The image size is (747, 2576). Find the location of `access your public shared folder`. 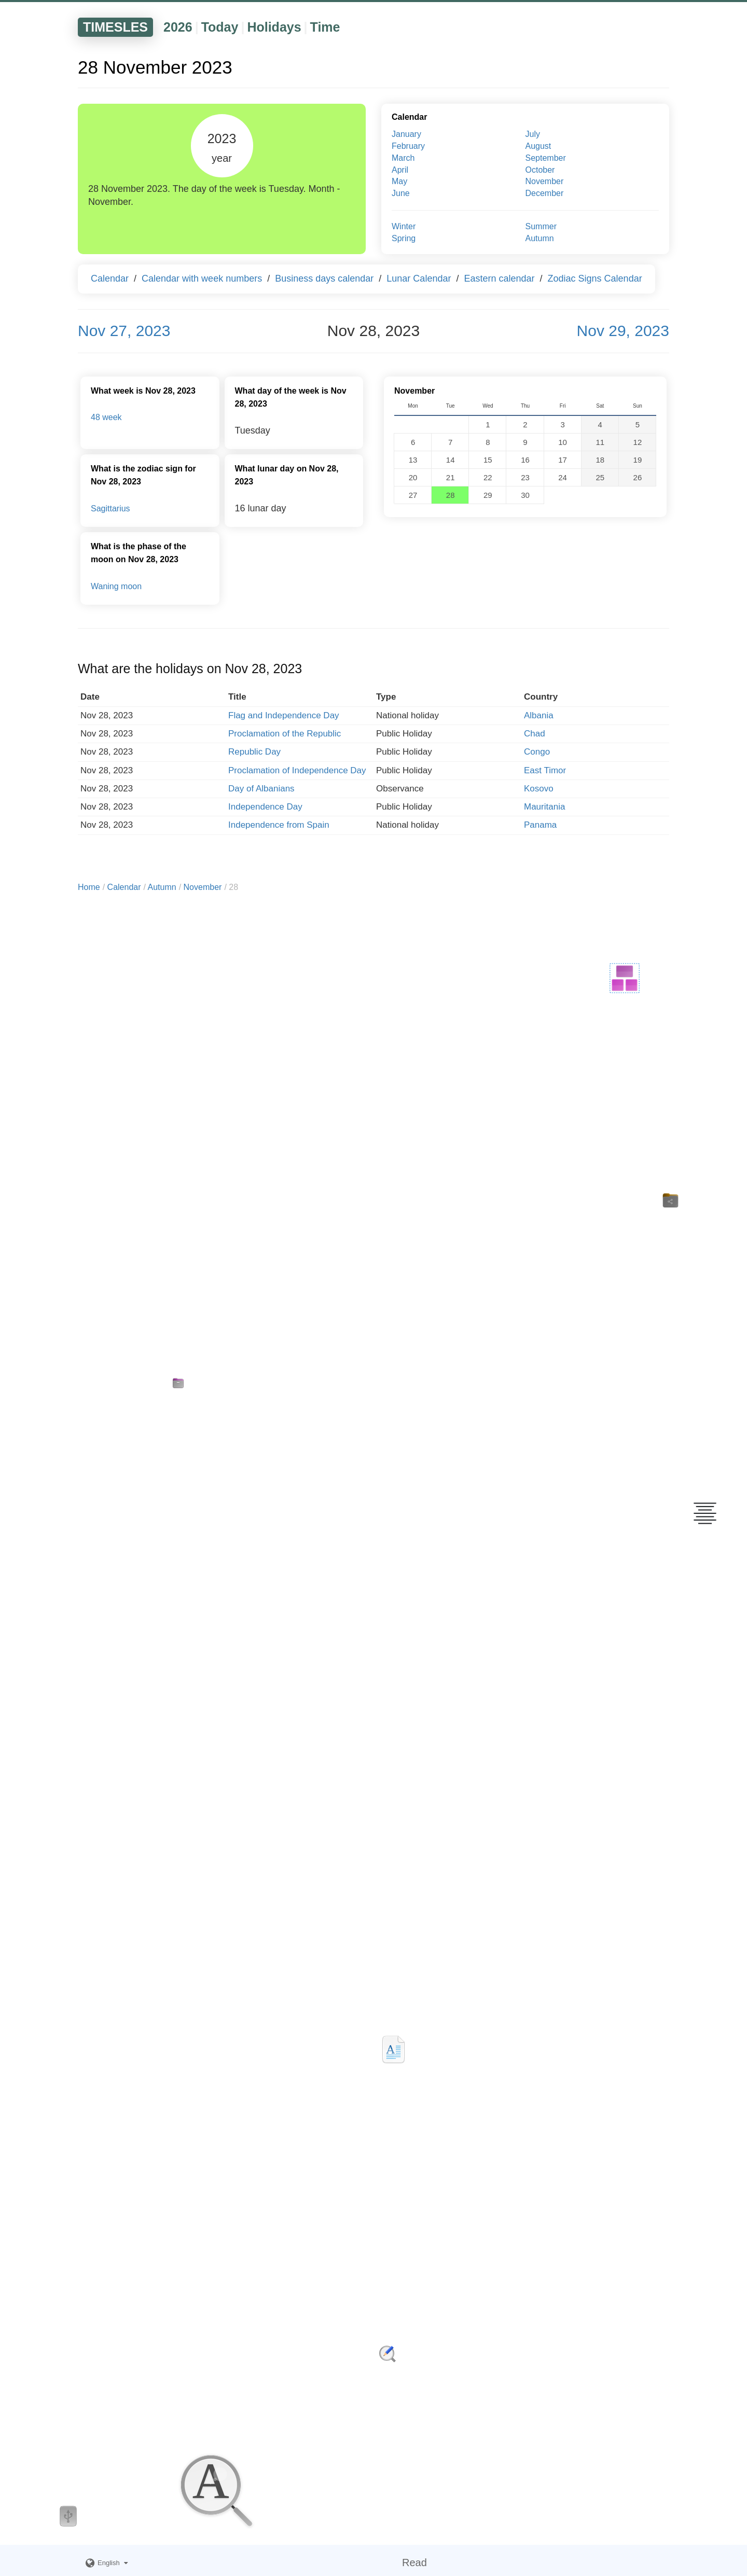

access your public shared folder is located at coordinates (670, 1200).